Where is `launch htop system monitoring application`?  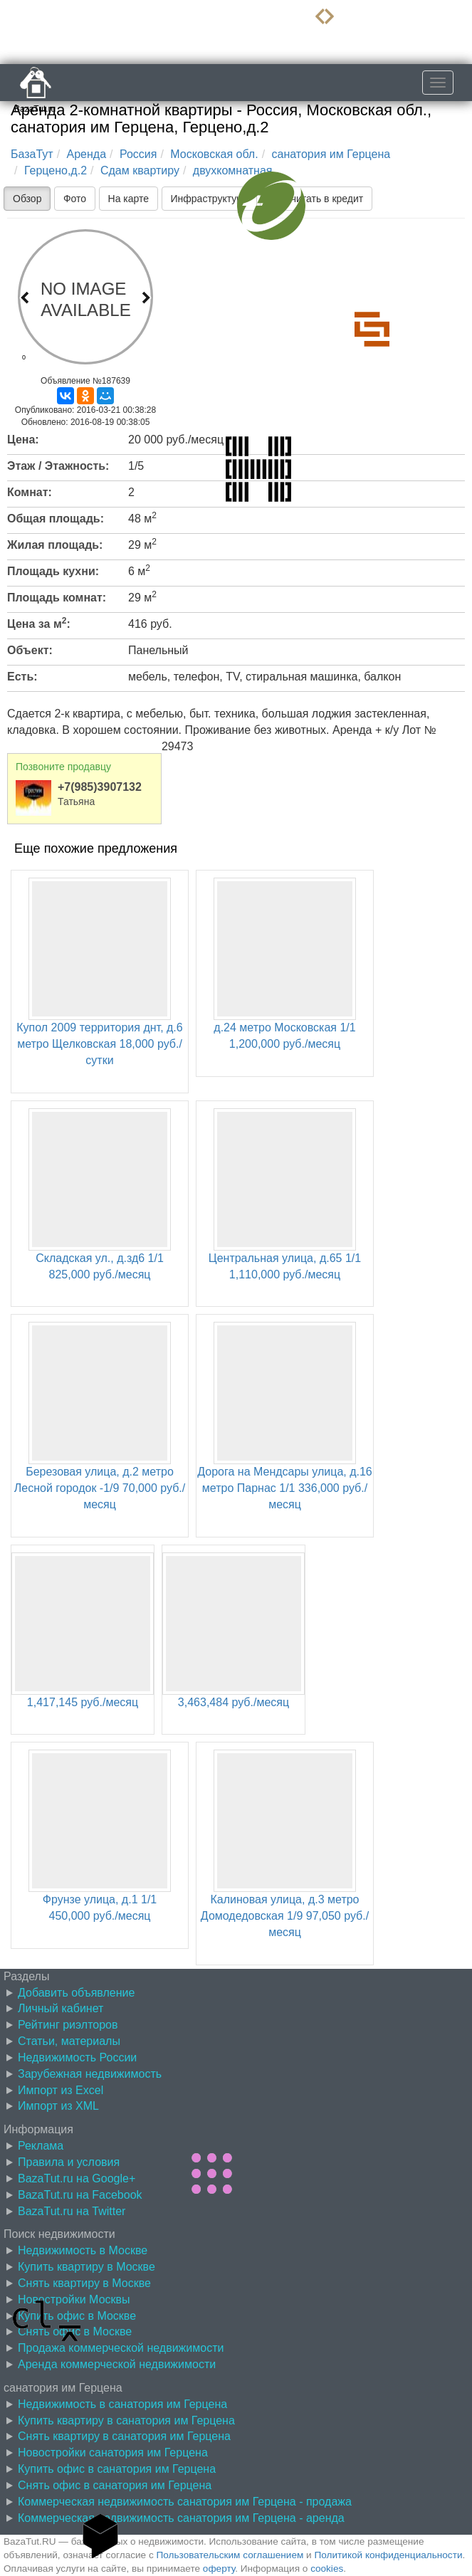
launch htop system monitoring application is located at coordinates (258, 469).